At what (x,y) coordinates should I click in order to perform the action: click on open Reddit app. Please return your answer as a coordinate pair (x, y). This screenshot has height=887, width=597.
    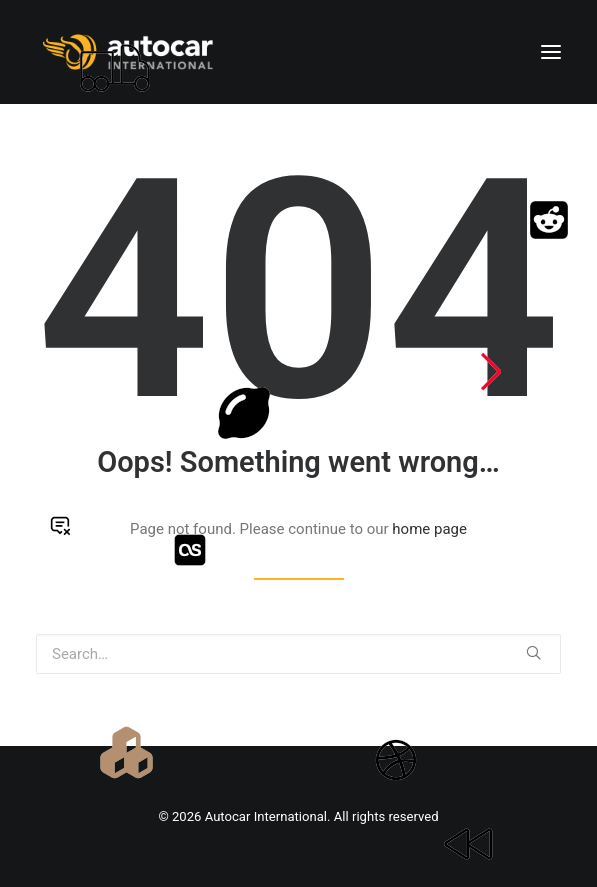
    Looking at the image, I should click on (549, 220).